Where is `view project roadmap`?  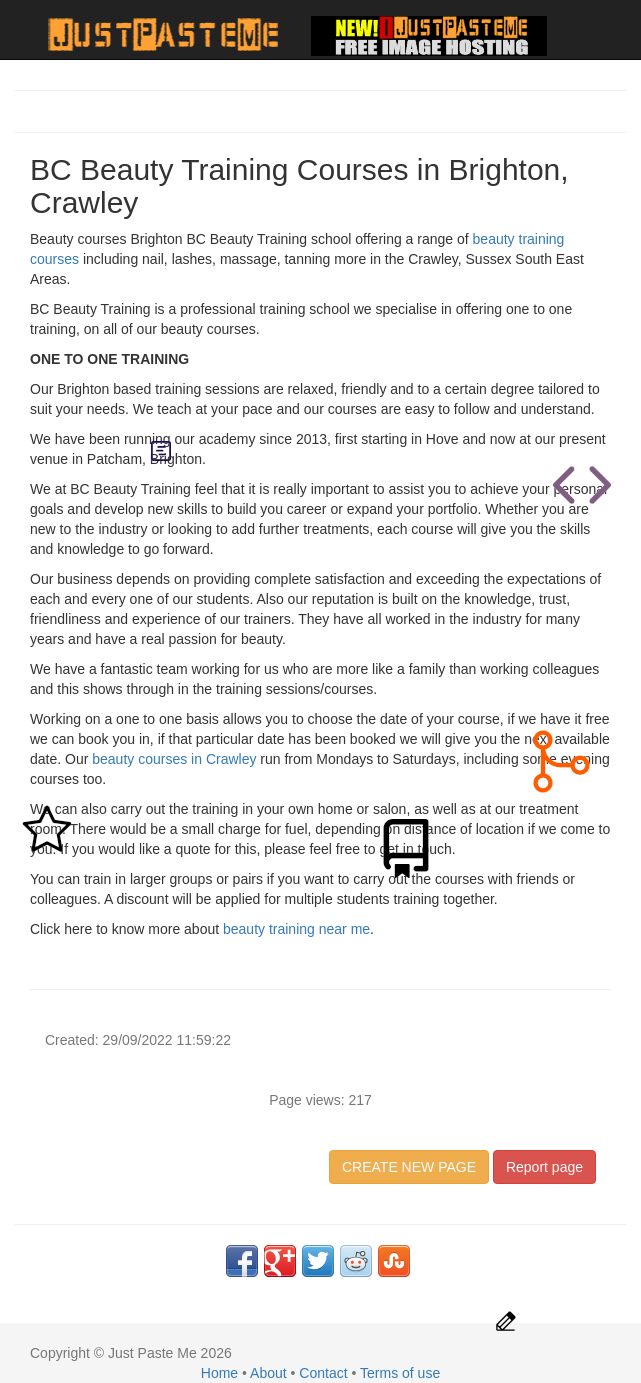 view project roadmap is located at coordinates (161, 451).